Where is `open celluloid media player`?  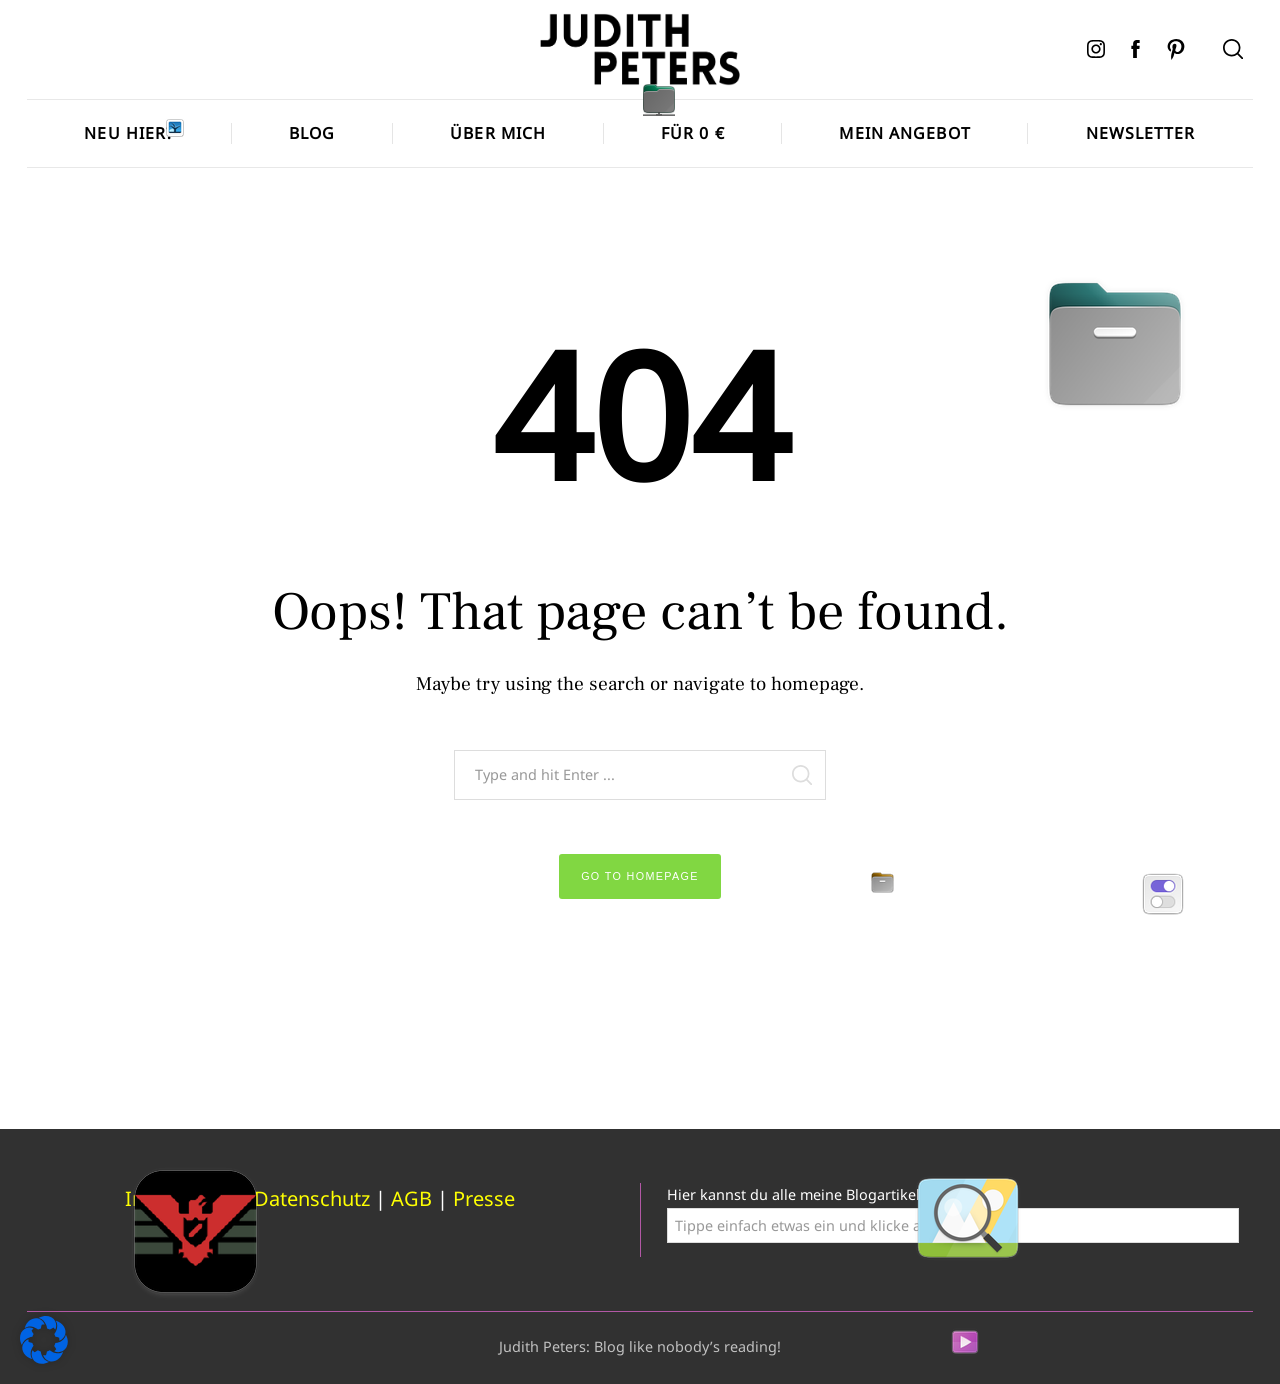
open celluloid media player is located at coordinates (965, 1342).